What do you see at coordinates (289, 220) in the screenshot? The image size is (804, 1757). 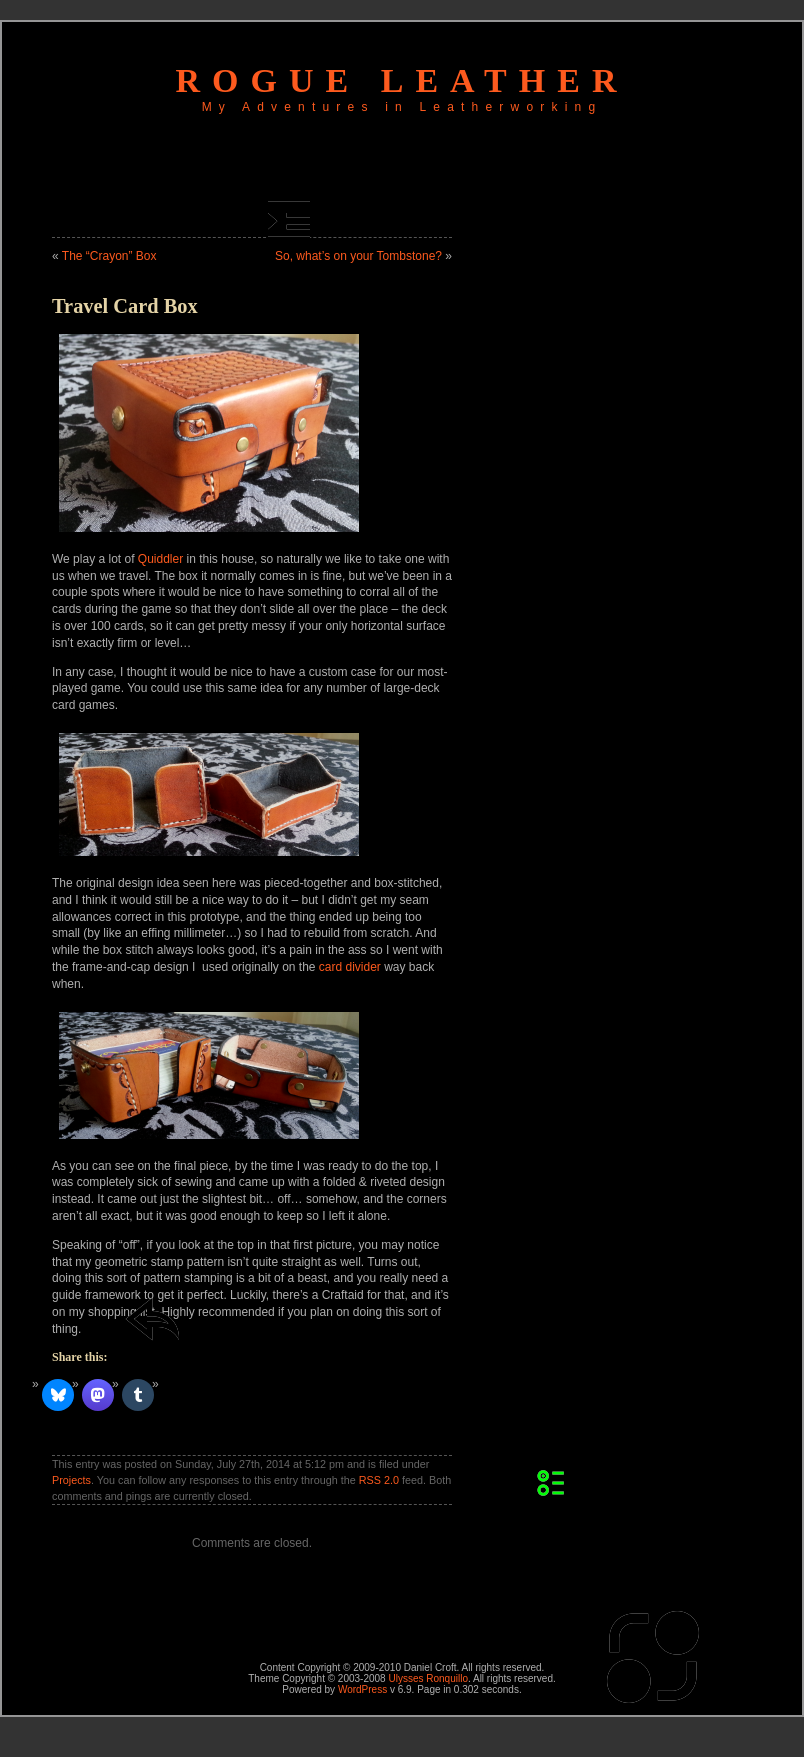 I see `increase text indentation` at bounding box center [289, 220].